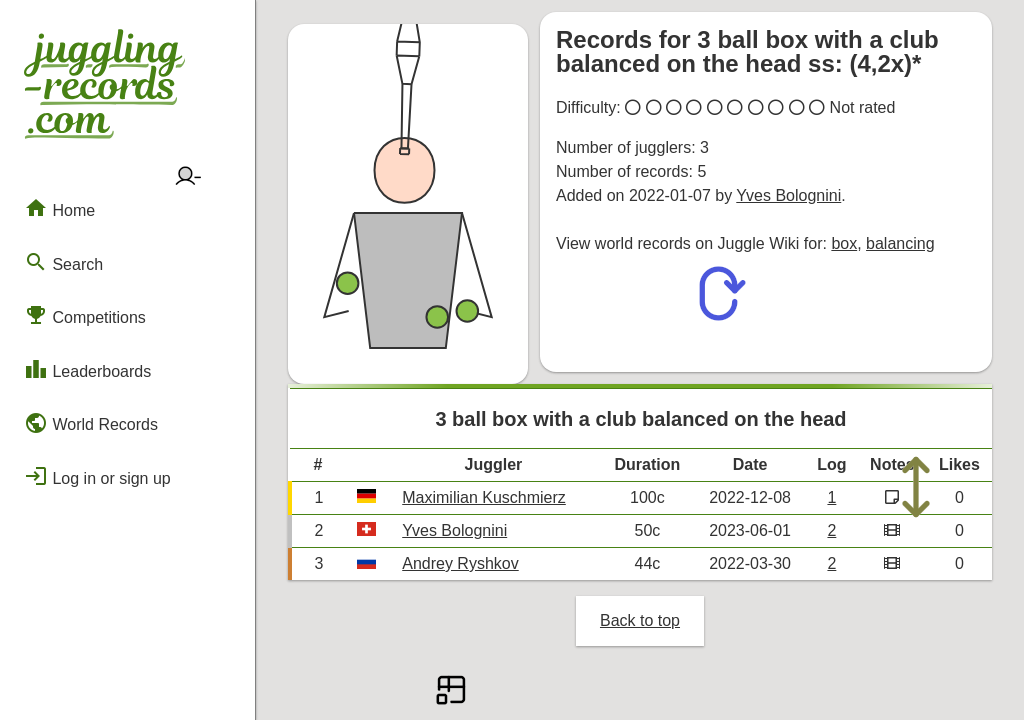  Describe the element at coordinates (718, 293) in the screenshot. I see `refresh or reload content` at that location.